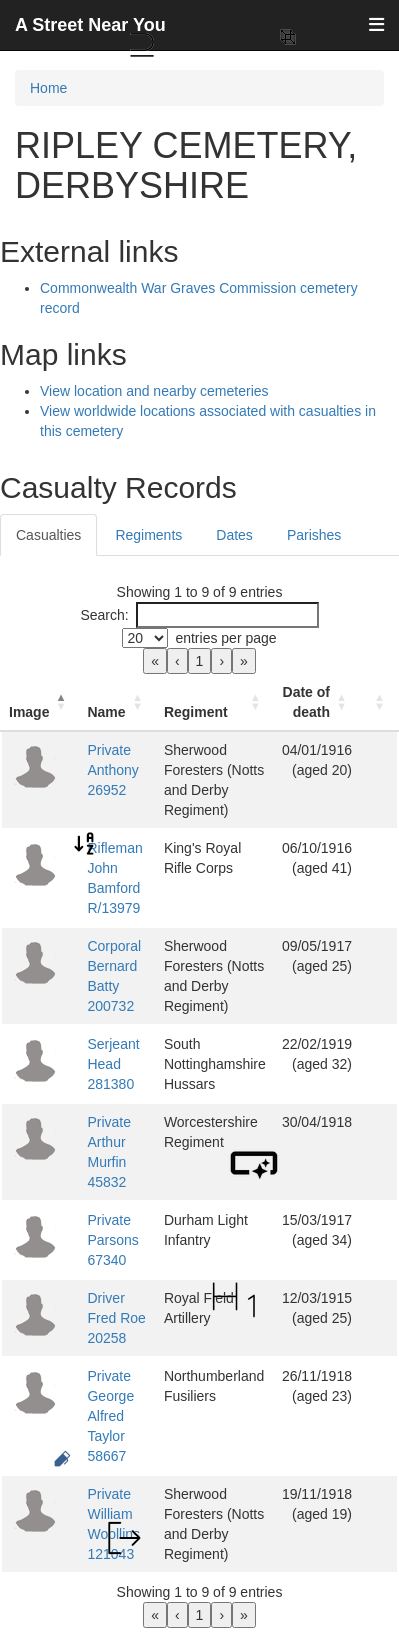 The height and width of the screenshot is (1646, 399). What do you see at coordinates (254, 1163) in the screenshot?
I see `add a smart action or automated button` at bounding box center [254, 1163].